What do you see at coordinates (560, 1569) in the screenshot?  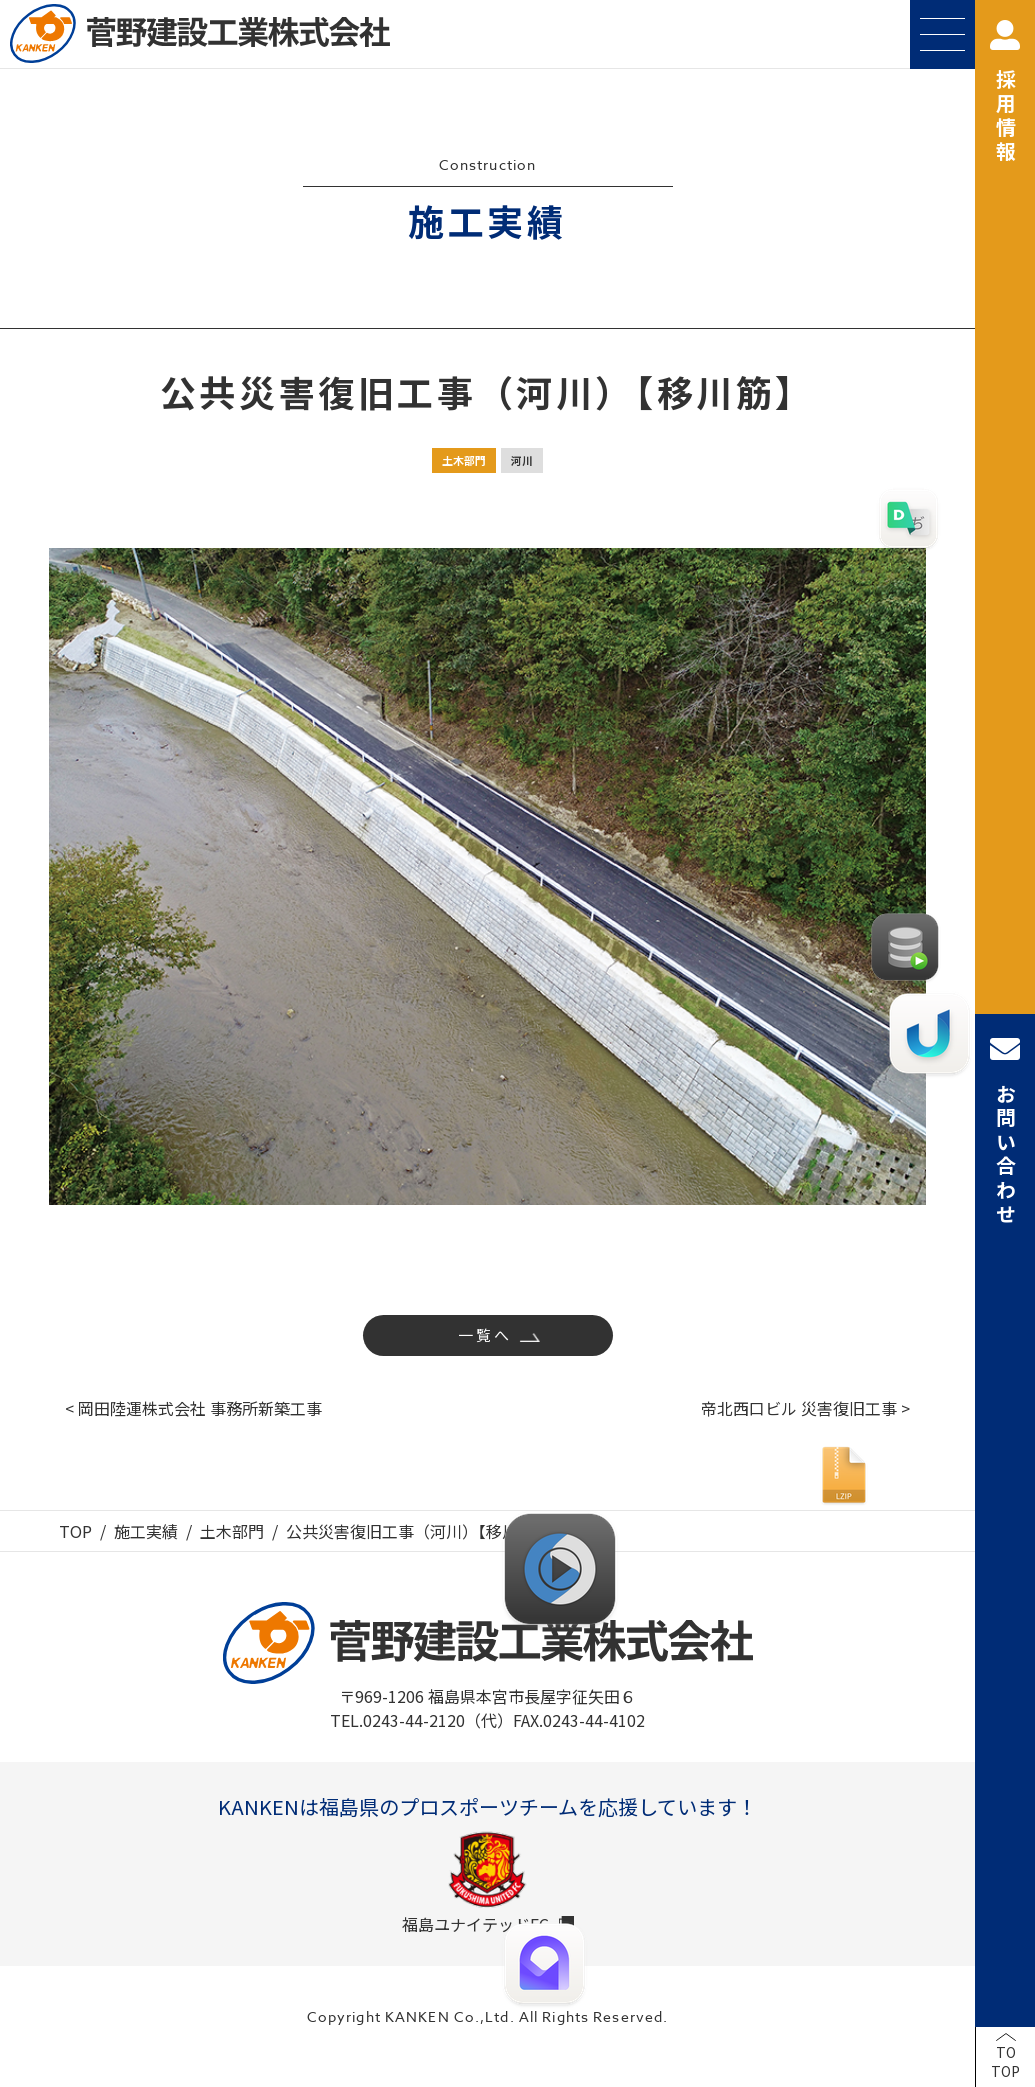 I see `open openshot video editor` at bounding box center [560, 1569].